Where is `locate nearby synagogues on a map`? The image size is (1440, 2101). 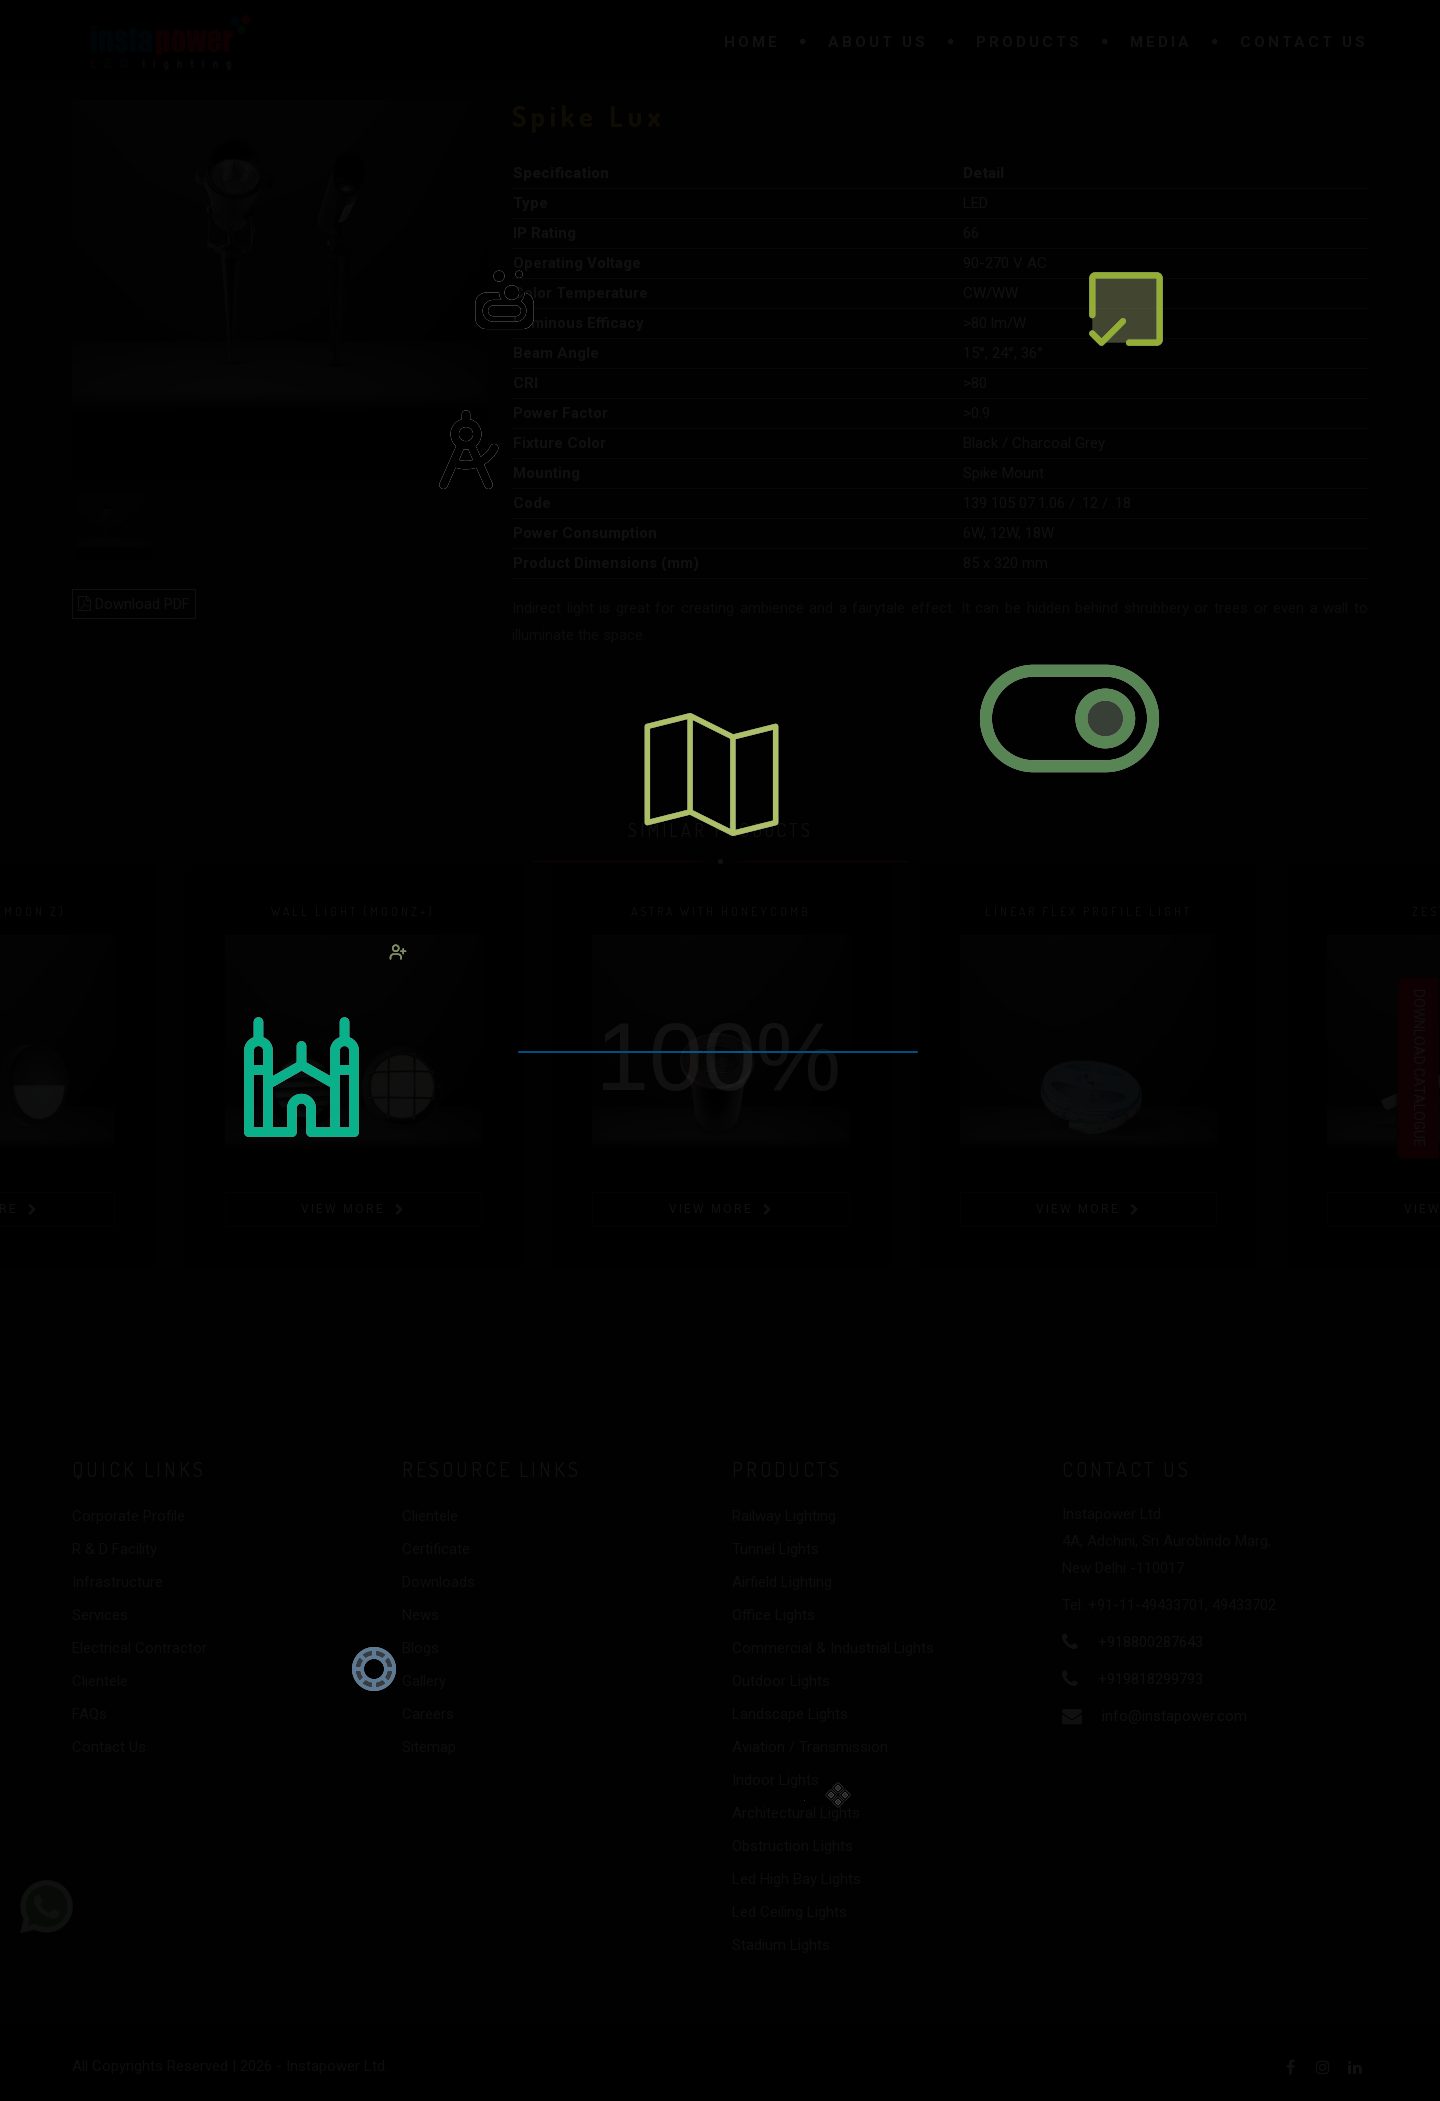
locate nearby synagogues on a map is located at coordinates (301, 1079).